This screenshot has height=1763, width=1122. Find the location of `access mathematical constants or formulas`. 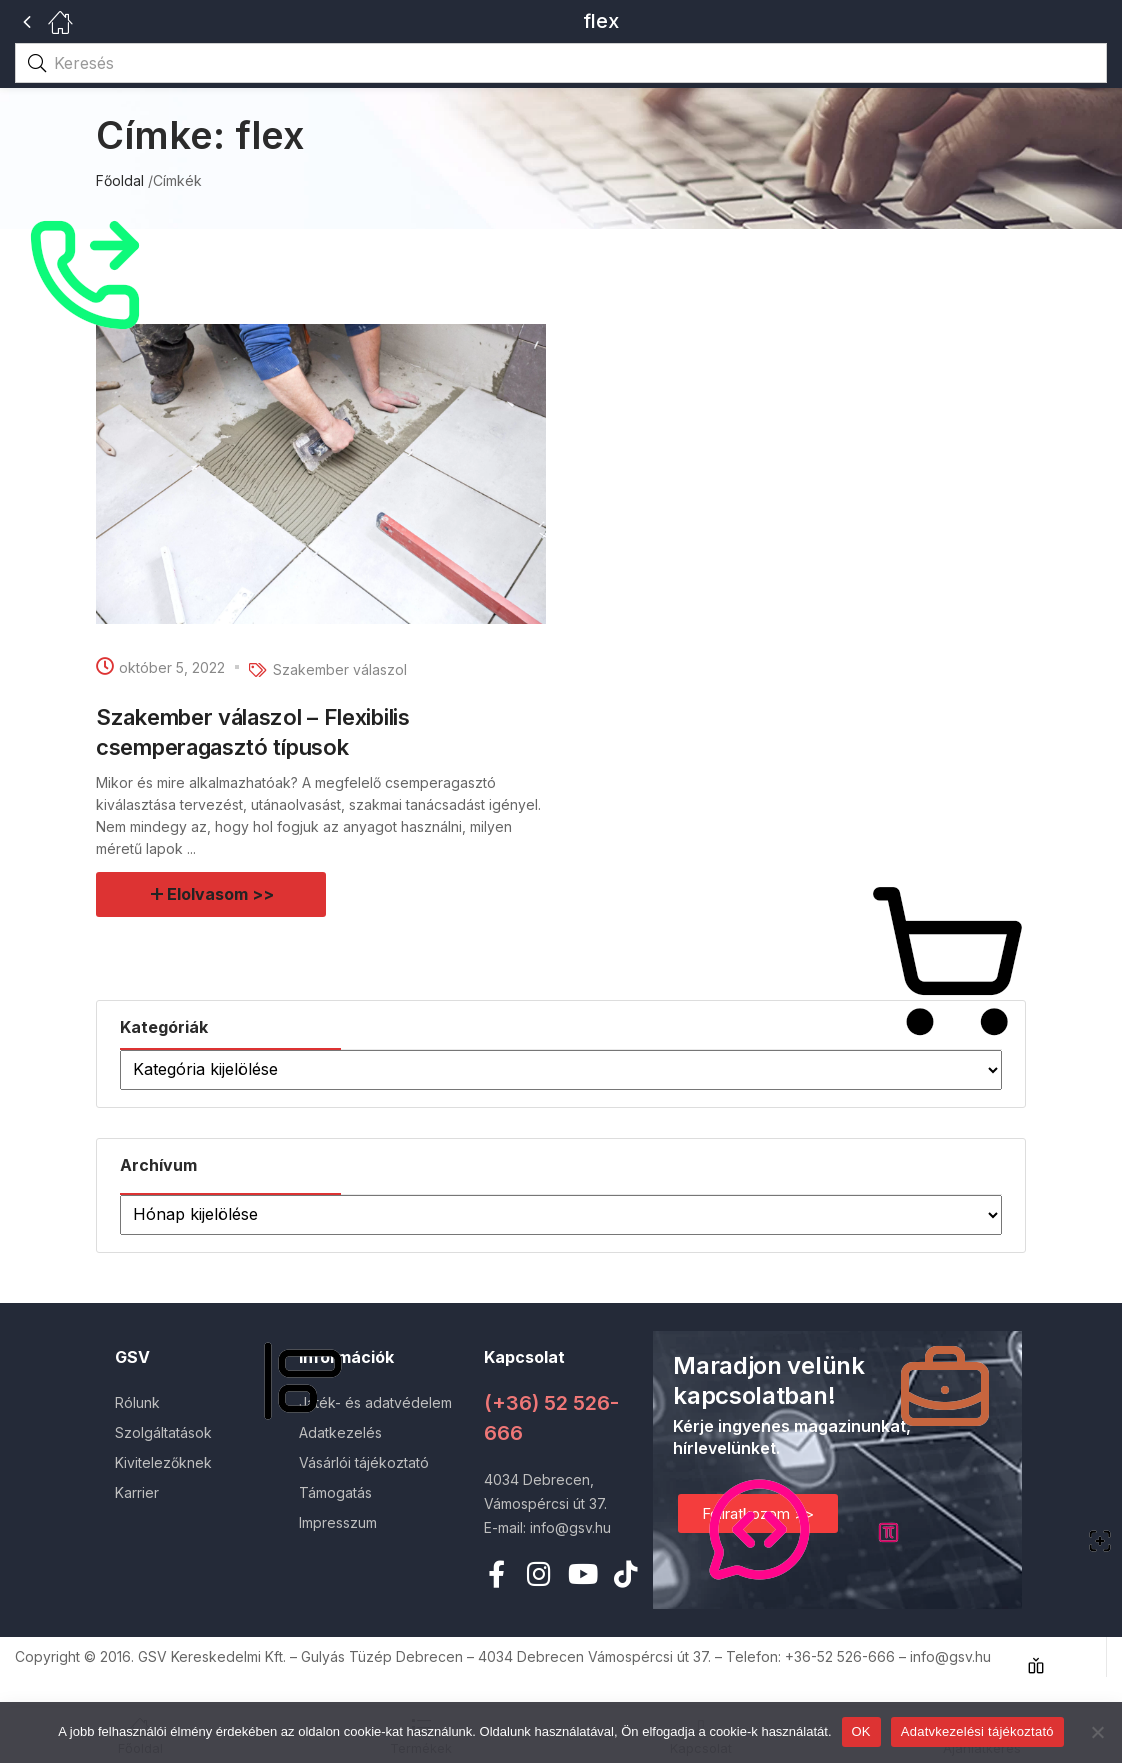

access mathematical constants or formulas is located at coordinates (888, 1532).